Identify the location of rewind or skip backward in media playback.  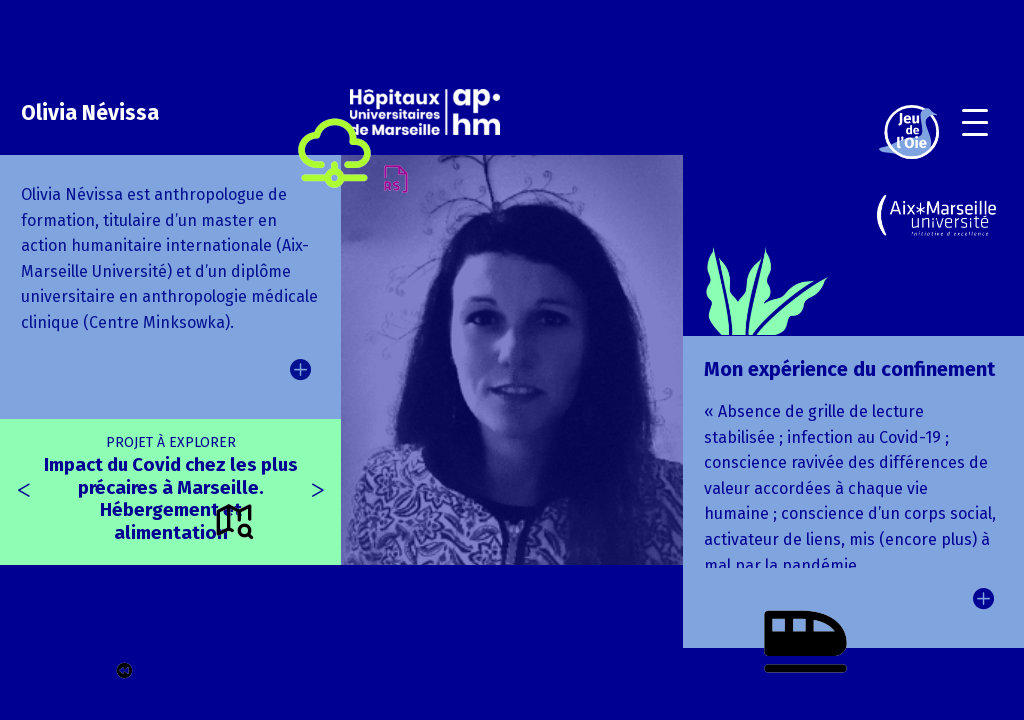
(124, 670).